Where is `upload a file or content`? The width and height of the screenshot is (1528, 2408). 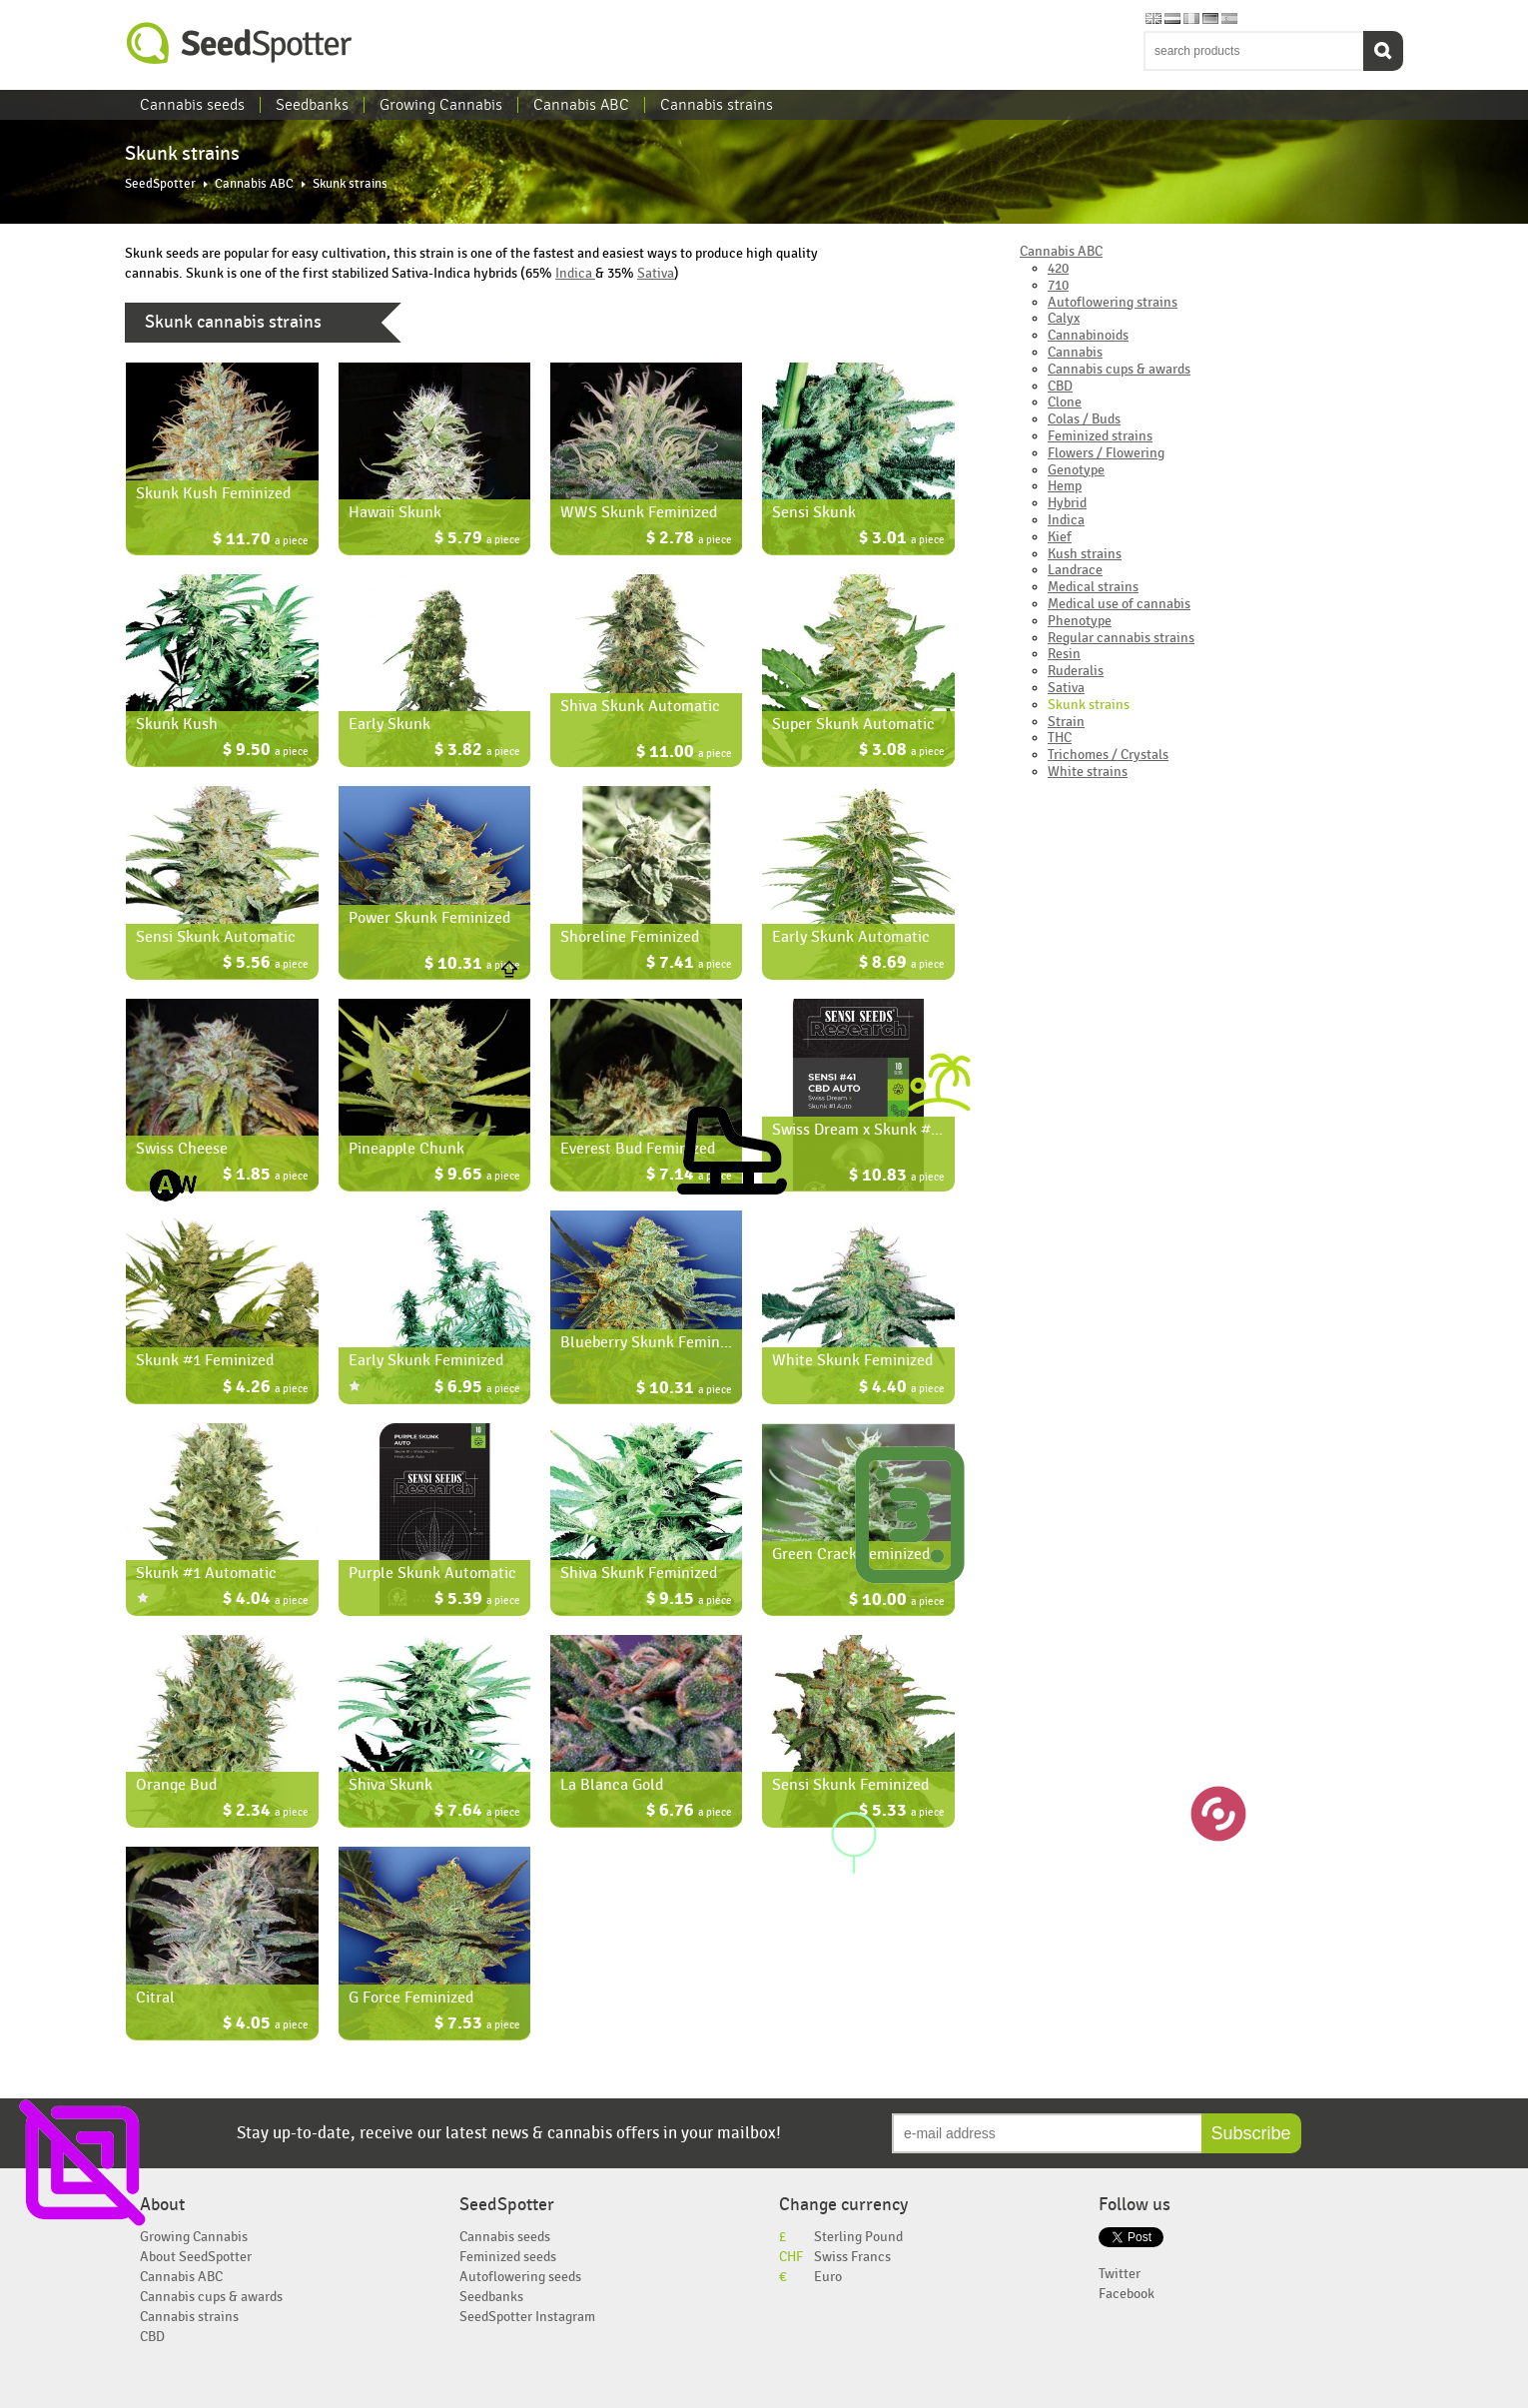 upload a file or content is located at coordinates (509, 970).